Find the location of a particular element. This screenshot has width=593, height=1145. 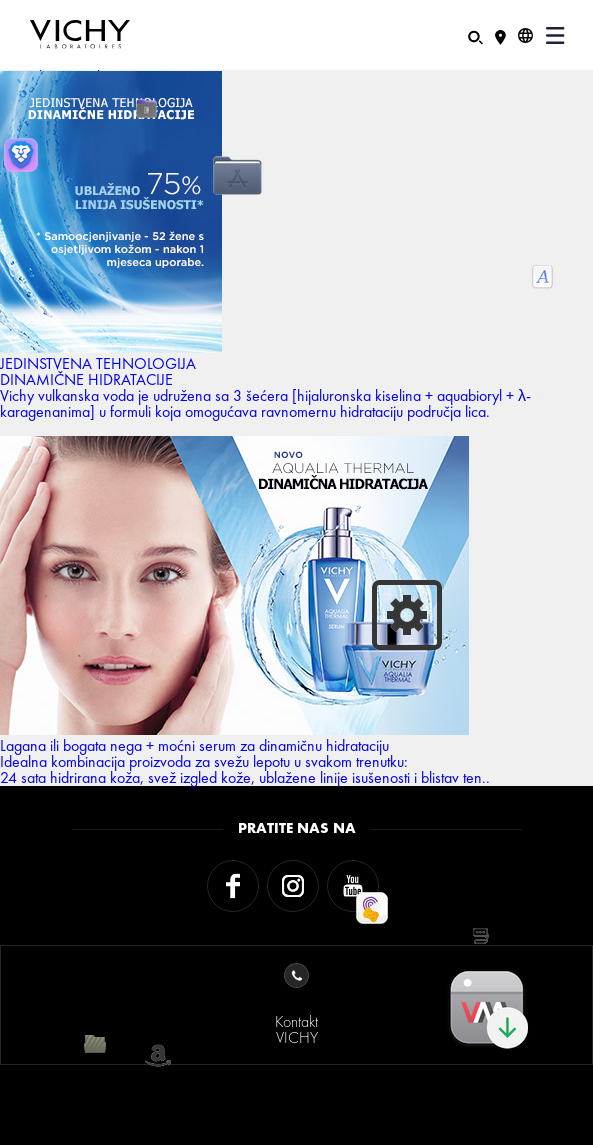

open a font file is located at coordinates (542, 276).